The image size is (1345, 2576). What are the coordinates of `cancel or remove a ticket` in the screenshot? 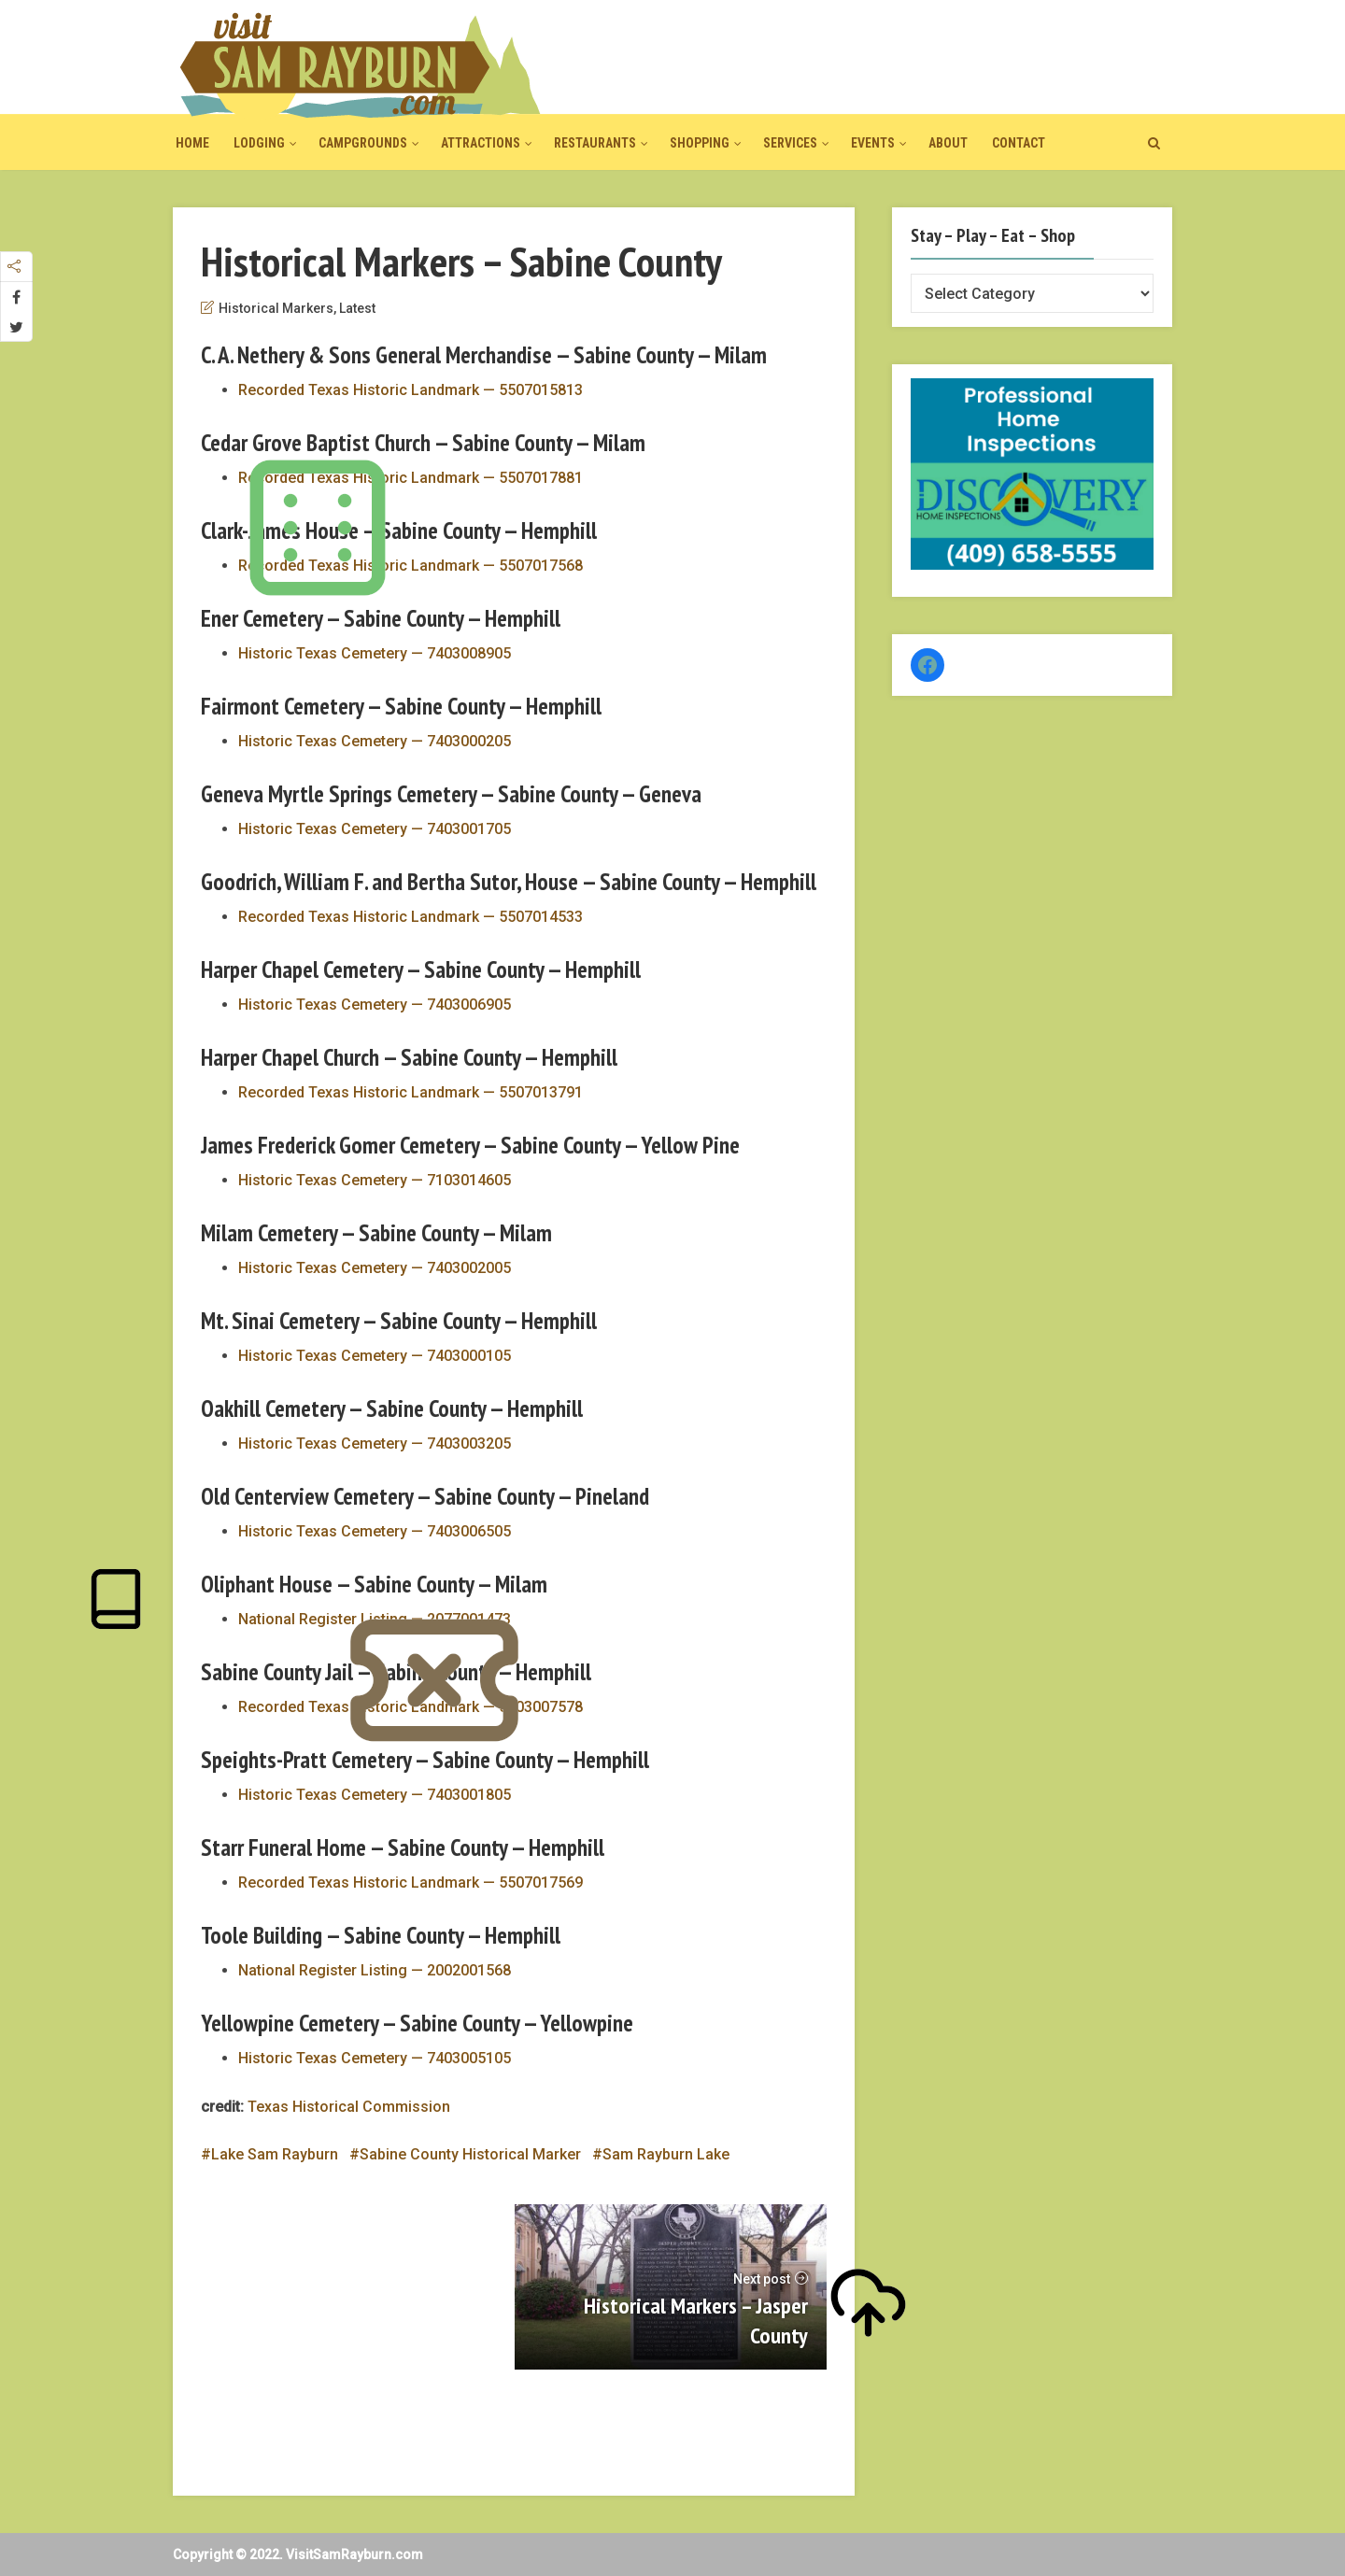 It's located at (434, 1680).